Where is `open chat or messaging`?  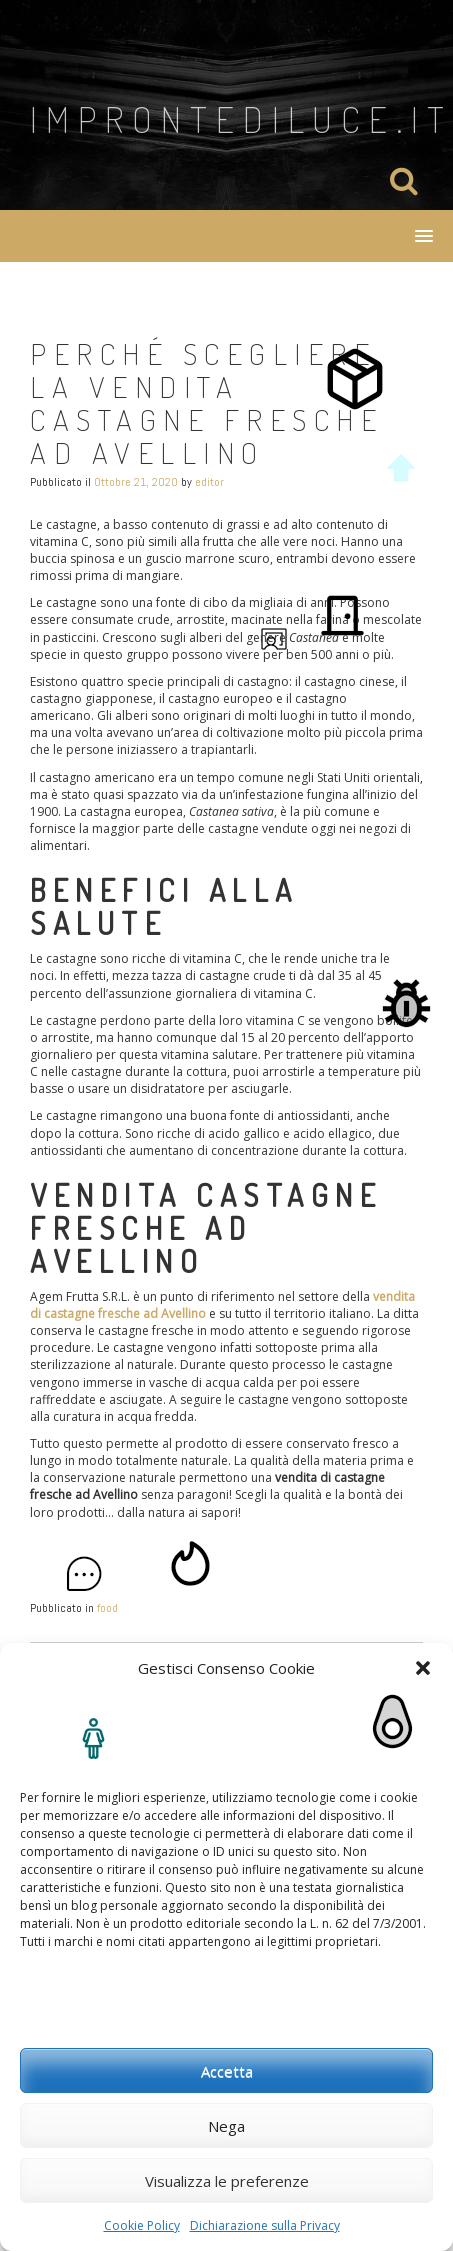
open chat or messaging is located at coordinates (83, 1574).